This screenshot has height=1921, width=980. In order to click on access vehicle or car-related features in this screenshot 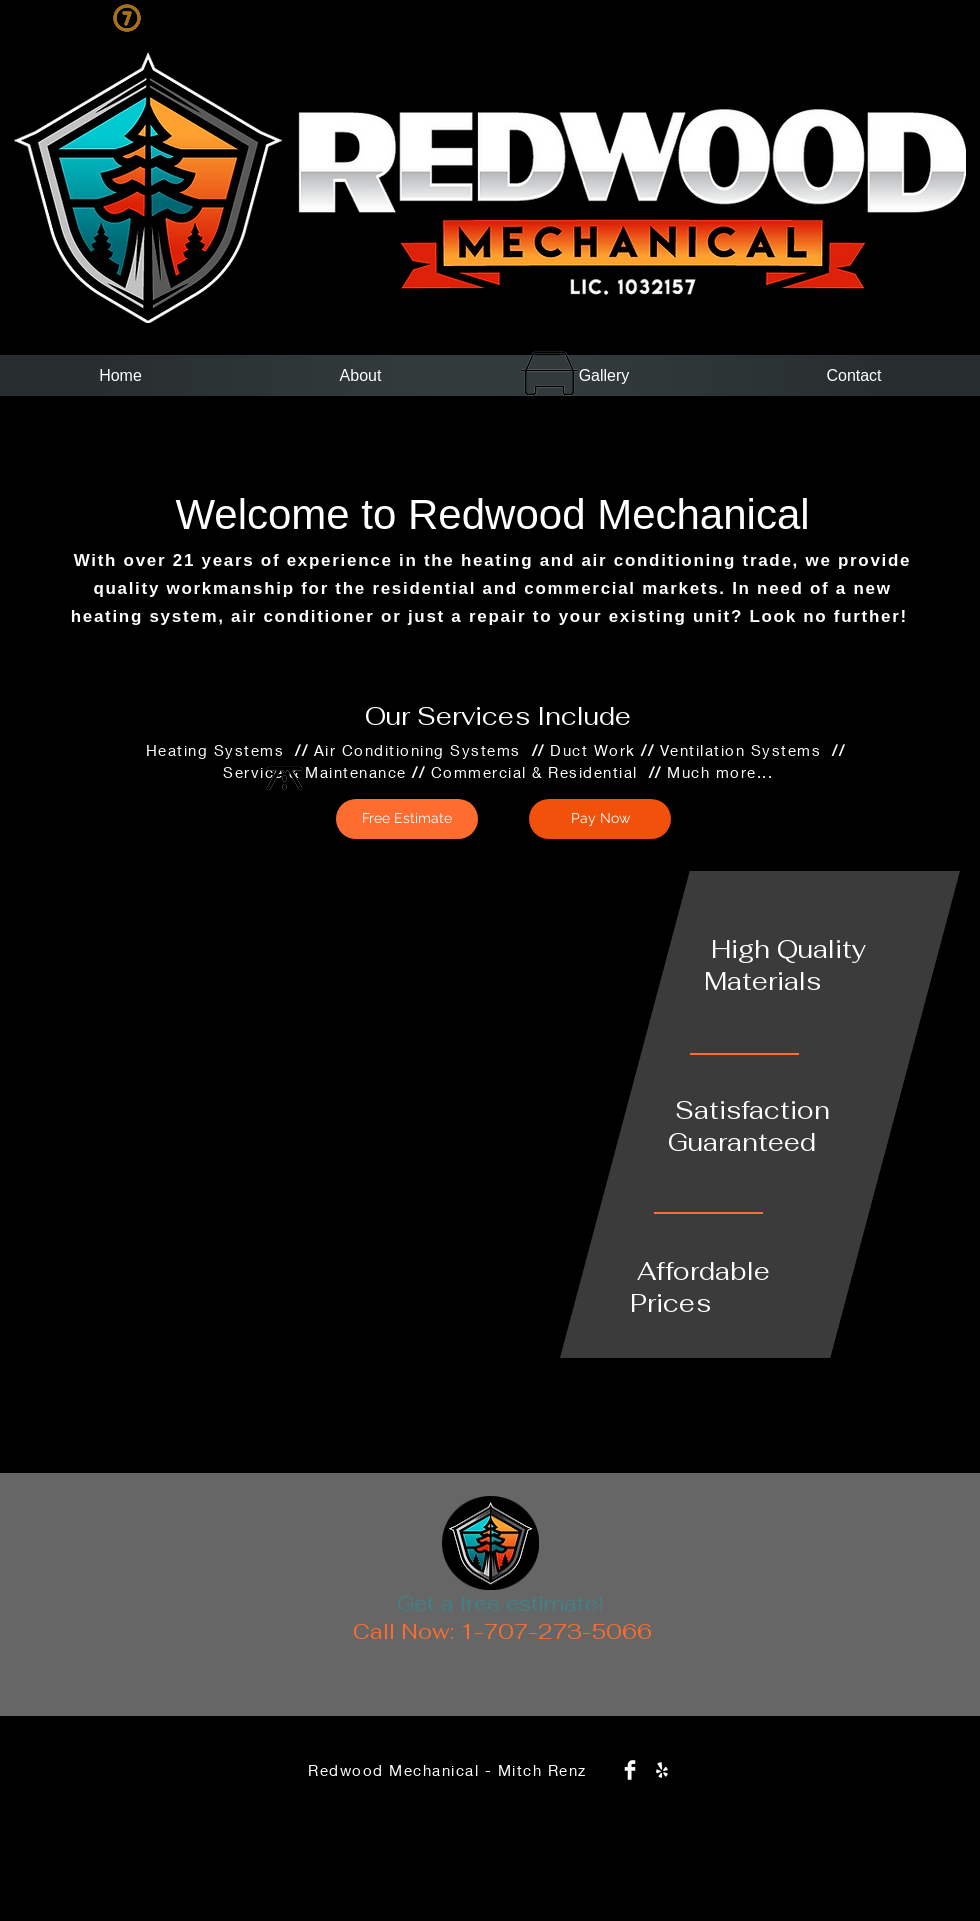, I will do `click(549, 374)`.